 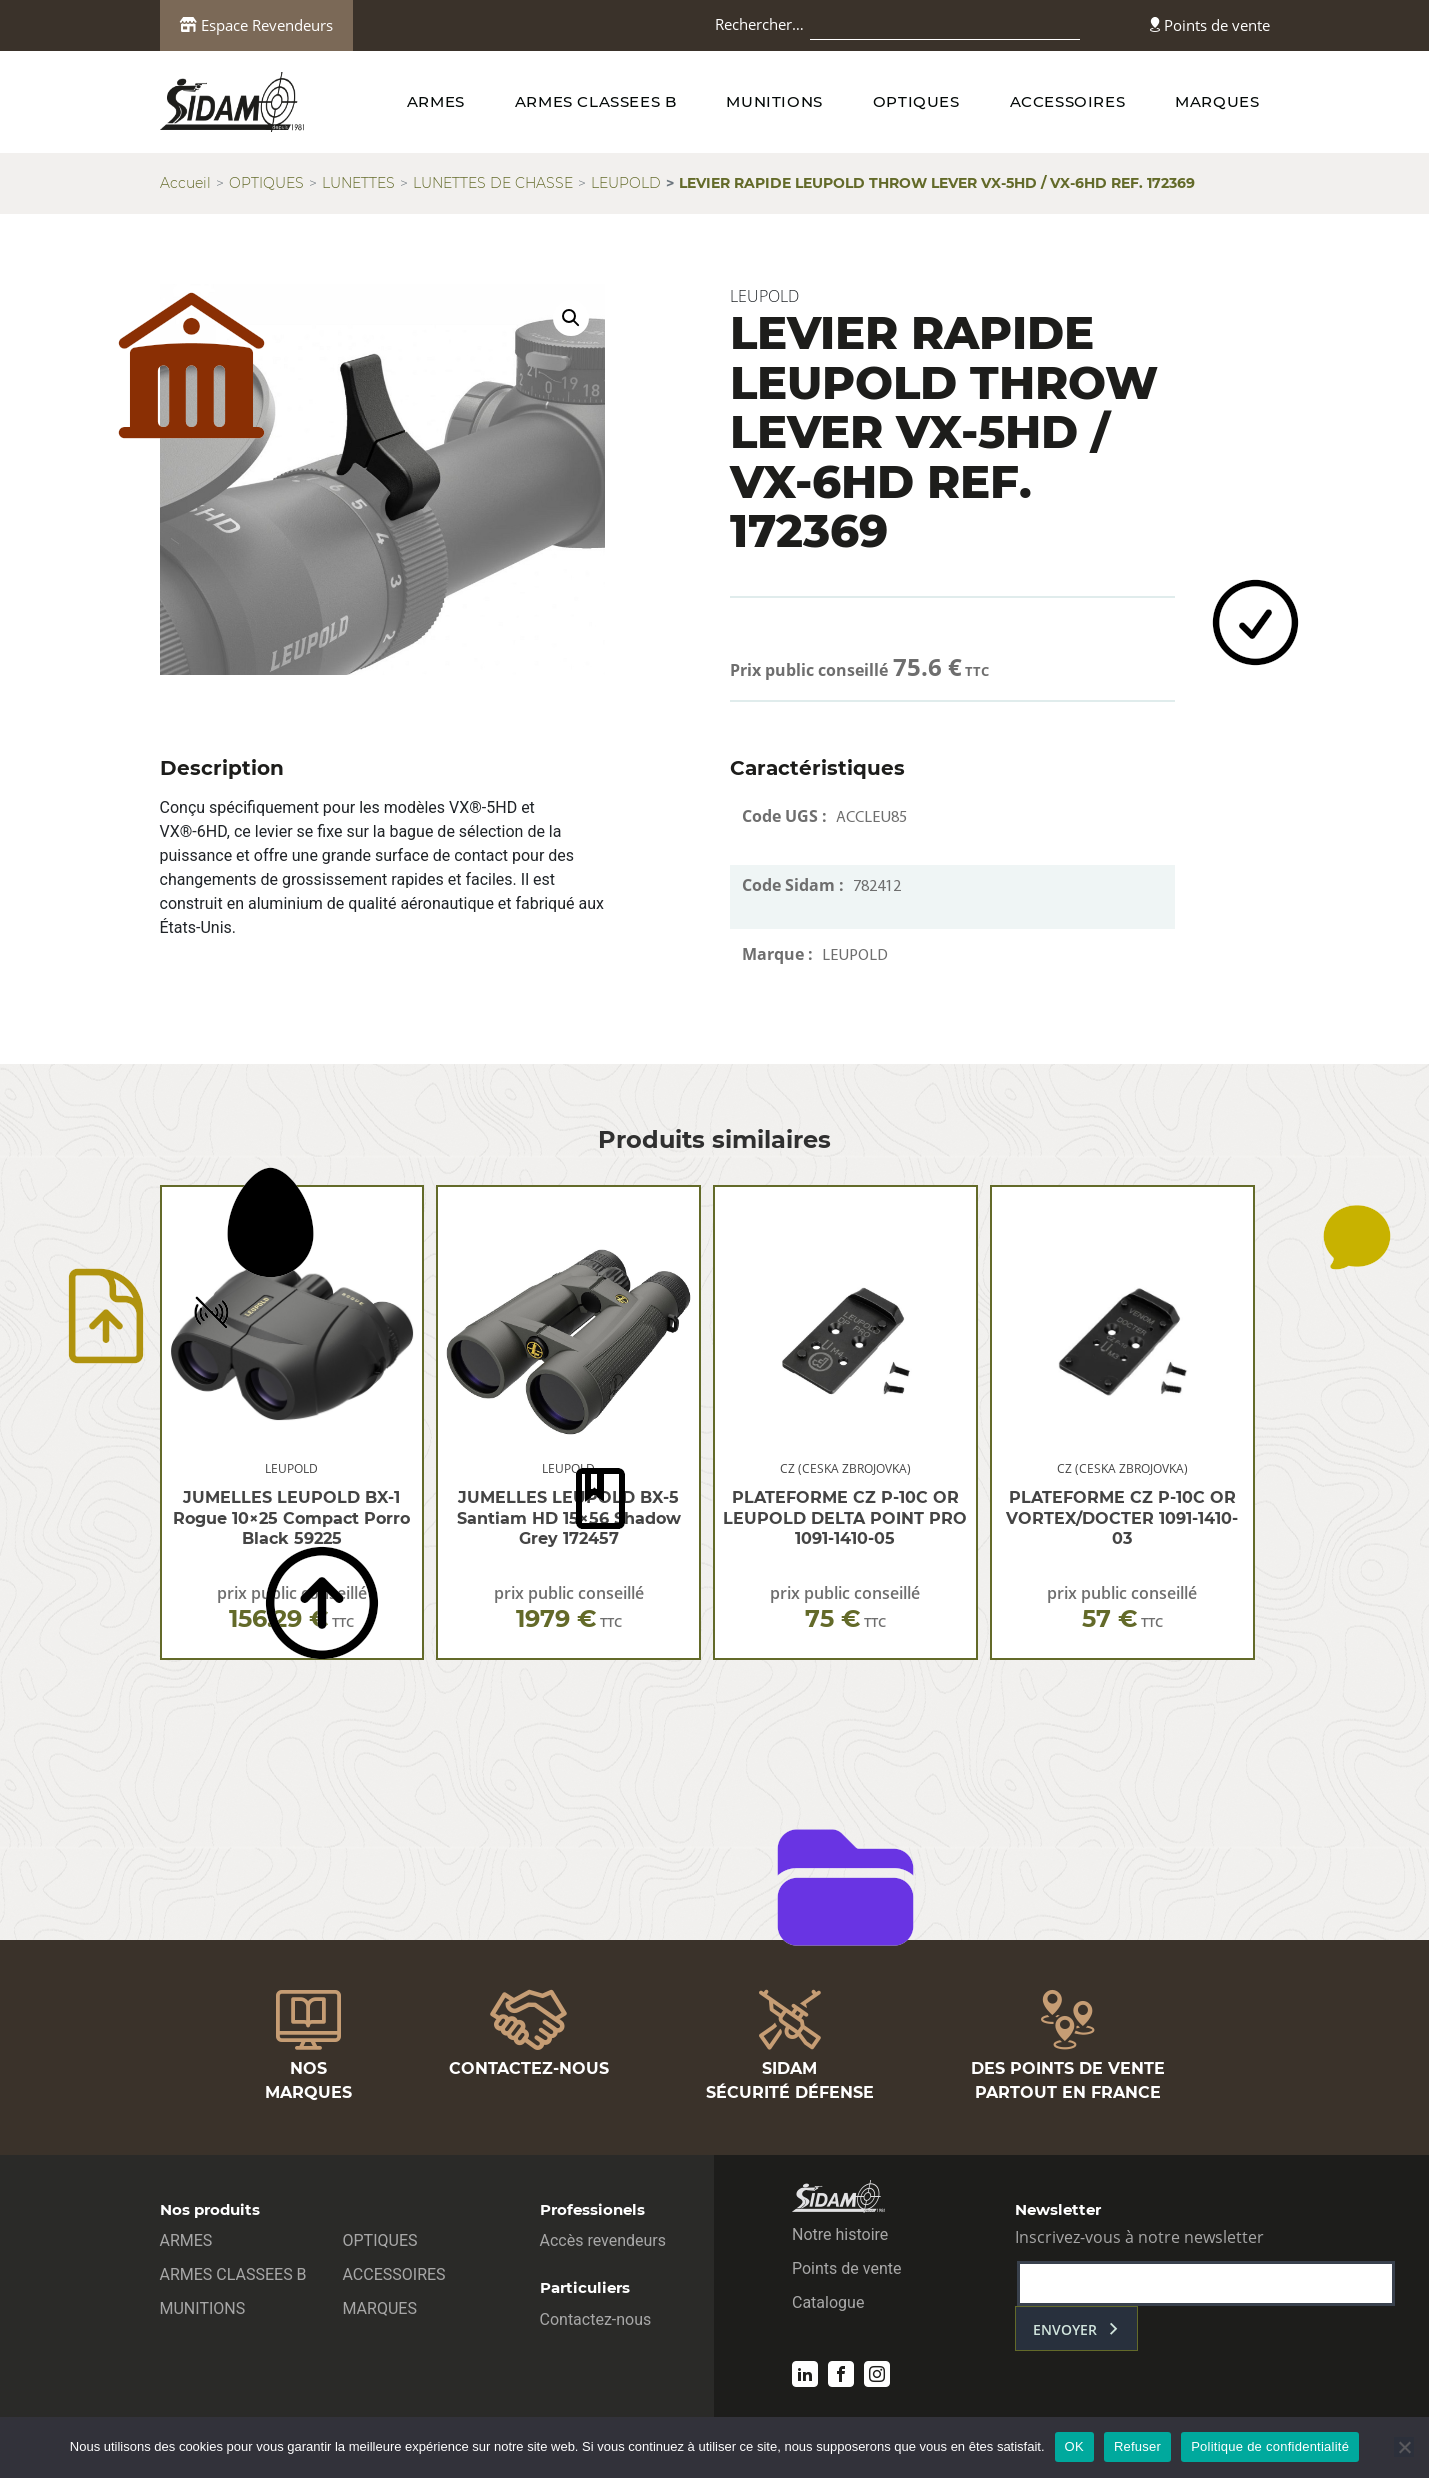 I want to click on open chat or messaging, so click(x=1357, y=1236).